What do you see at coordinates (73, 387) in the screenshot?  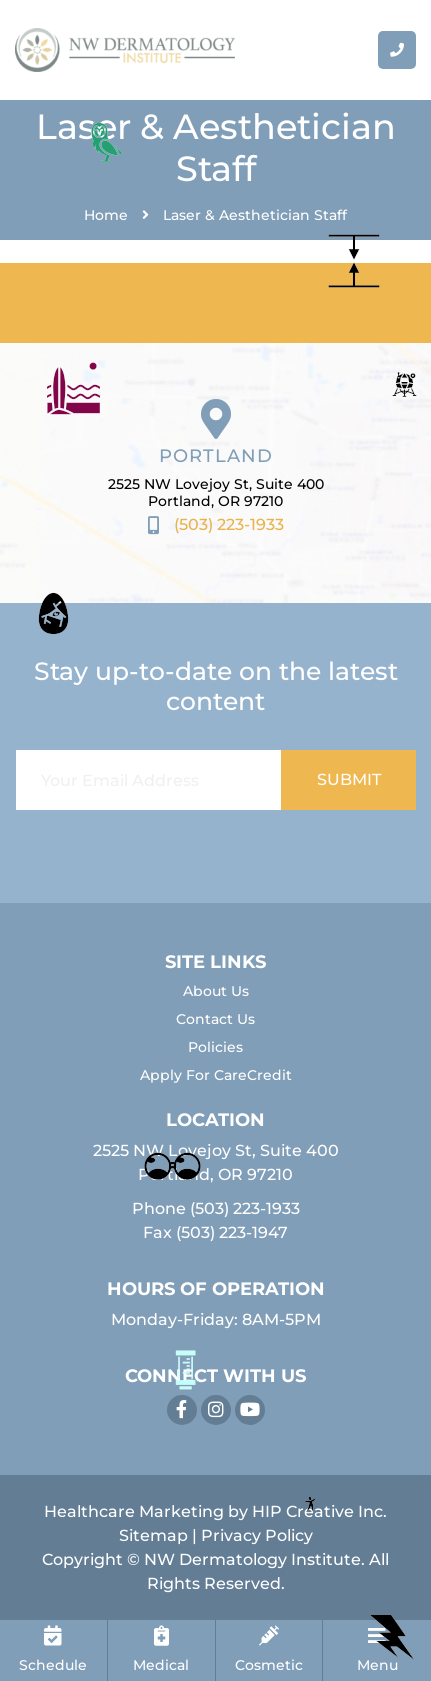 I see `access surfing or water sports activities` at bounding box center [73, 387].